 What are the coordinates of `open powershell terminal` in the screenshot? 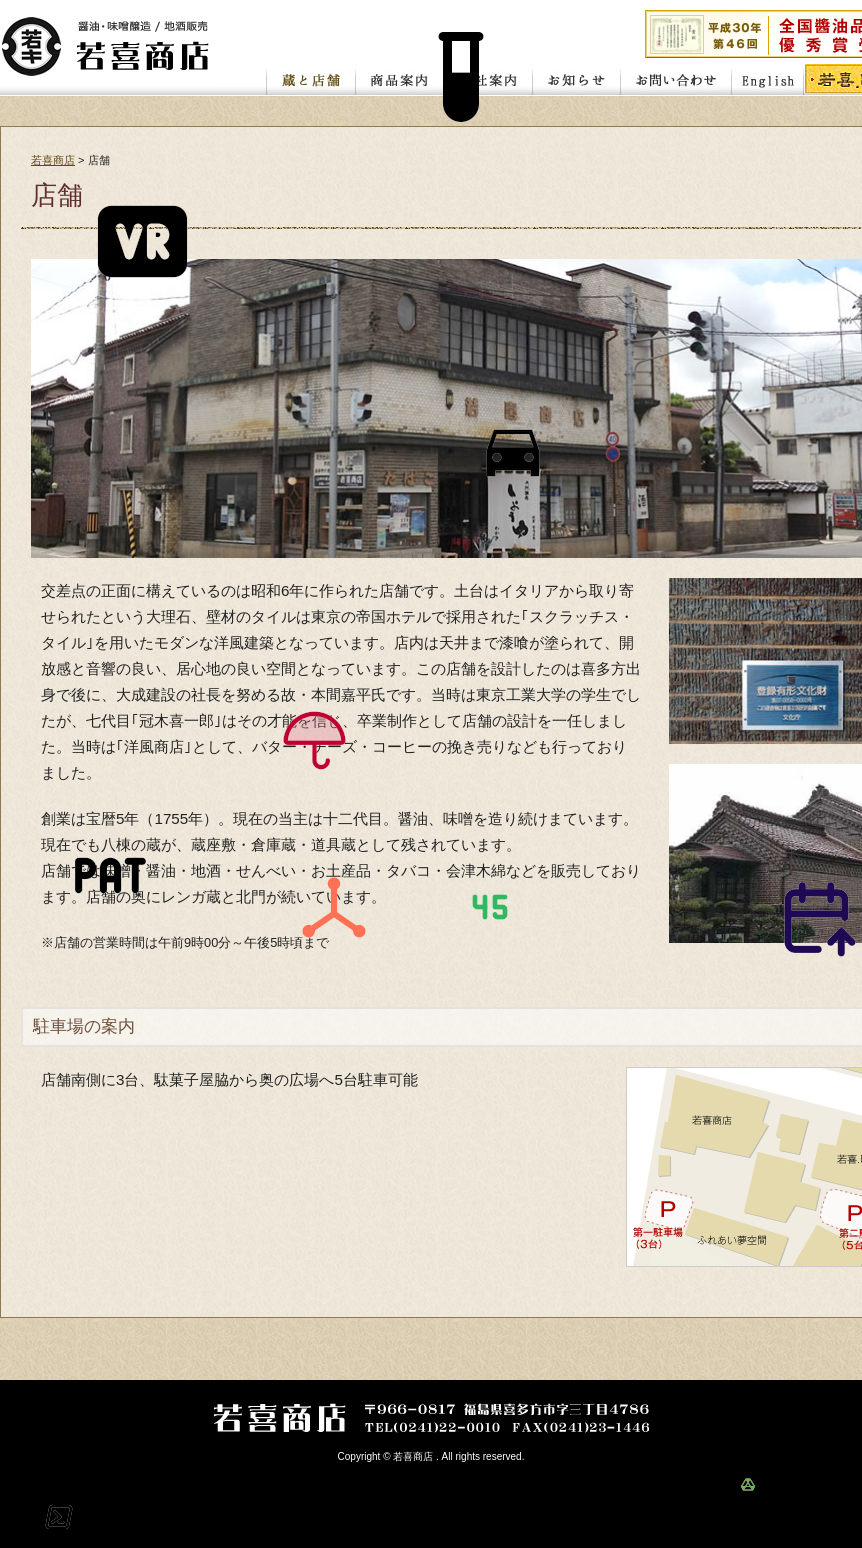 It's located at (59, 1517).